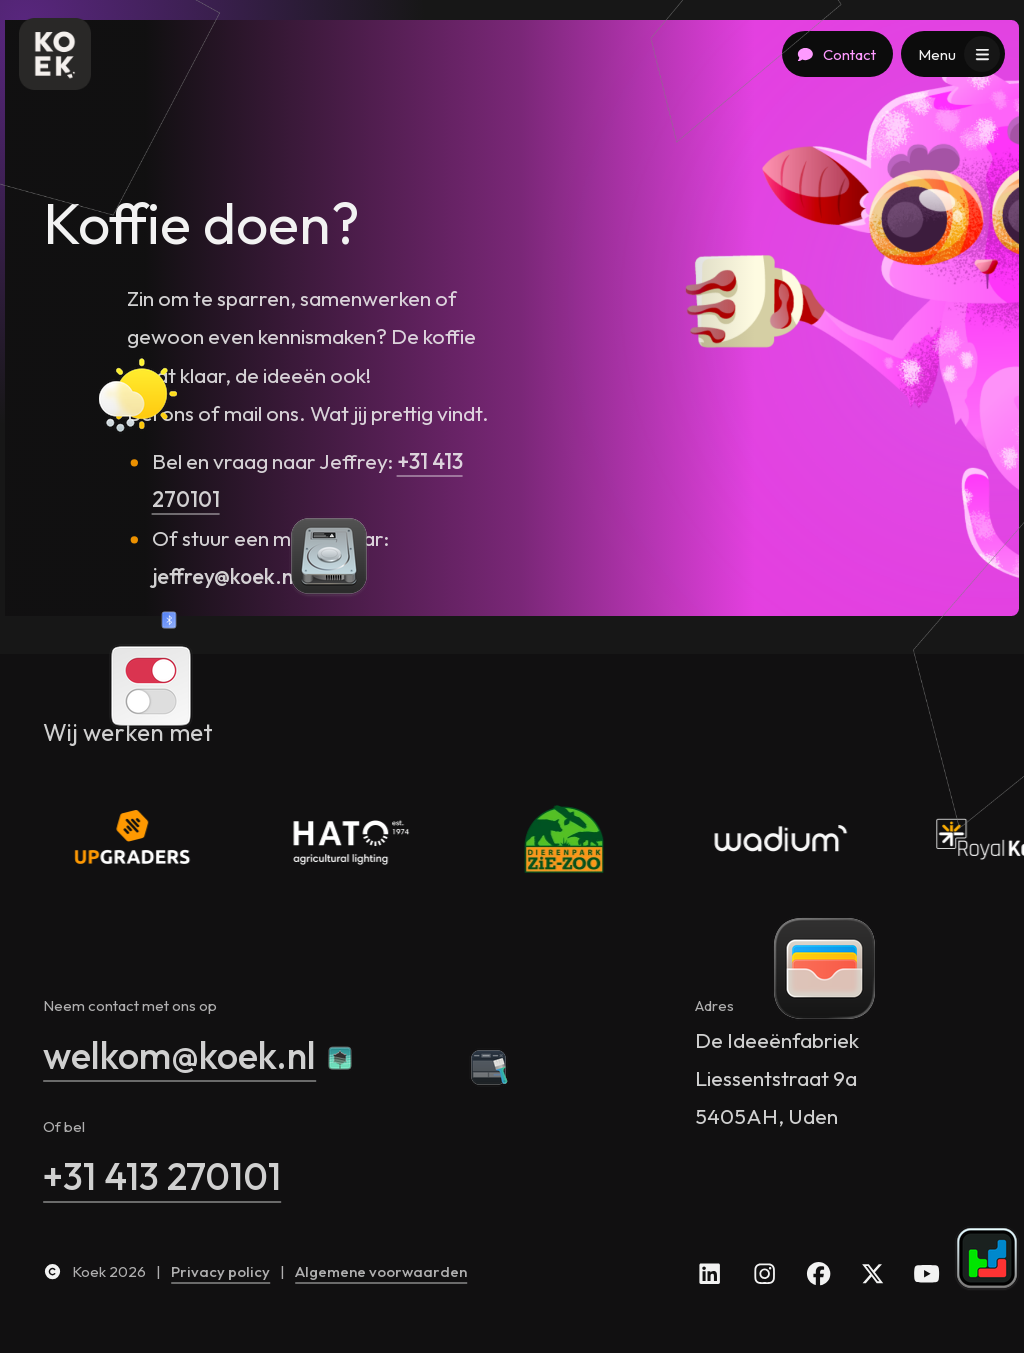 This screenshot has height=1353, width=1024. I want to click on launch the GNOME Mines puzzle game, so click(340, 1058).